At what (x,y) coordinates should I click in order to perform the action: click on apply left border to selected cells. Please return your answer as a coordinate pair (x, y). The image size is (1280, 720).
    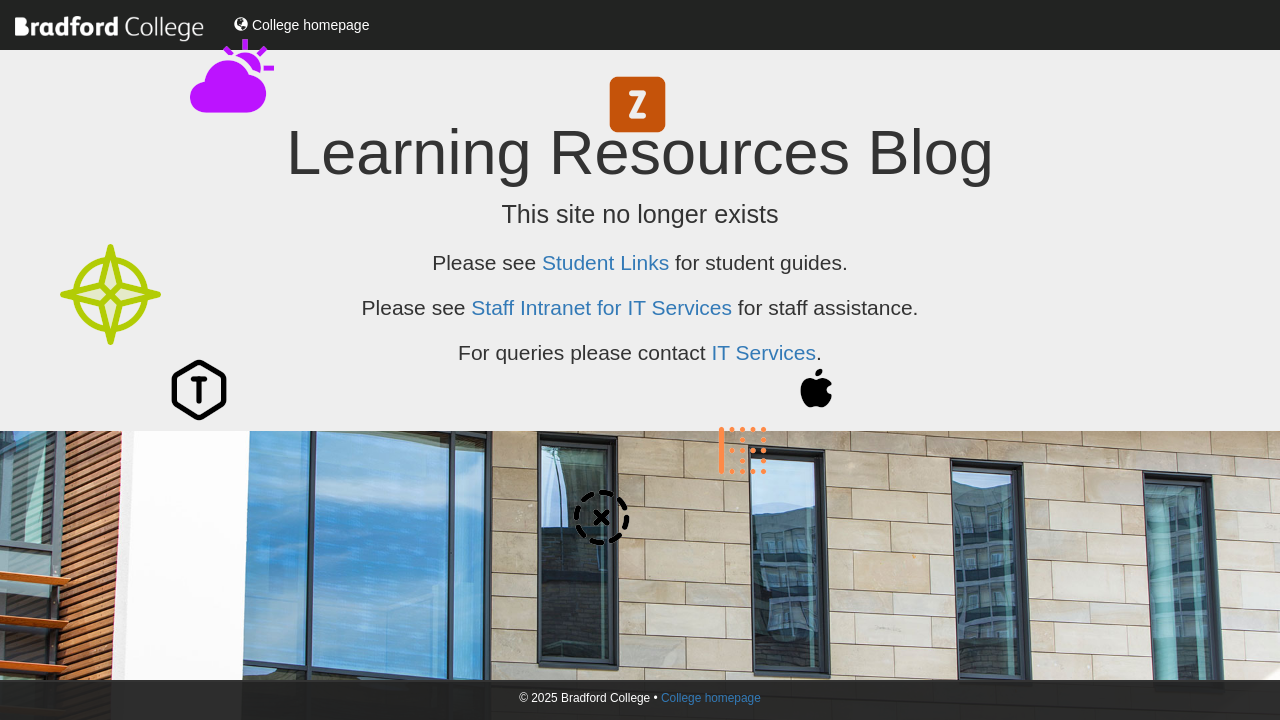
    Looking at the image, I should click on (742, 450).